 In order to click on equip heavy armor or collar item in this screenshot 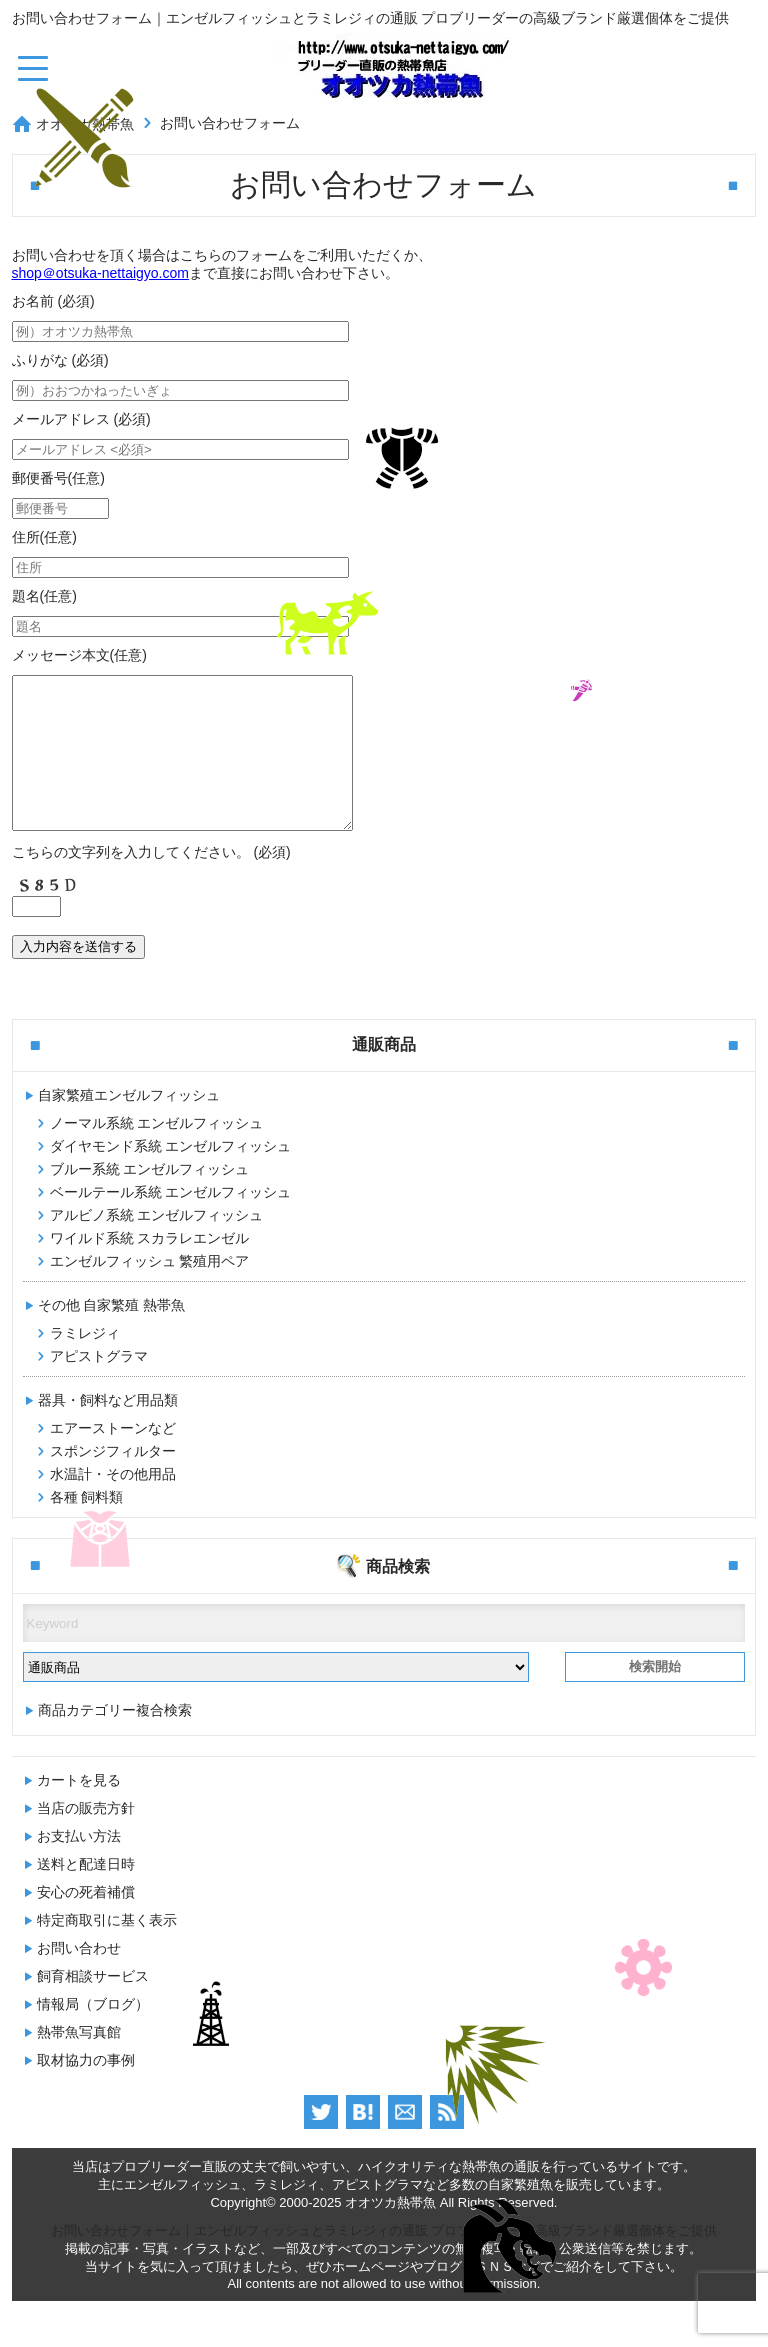, I will do `click(100, 1535)`.